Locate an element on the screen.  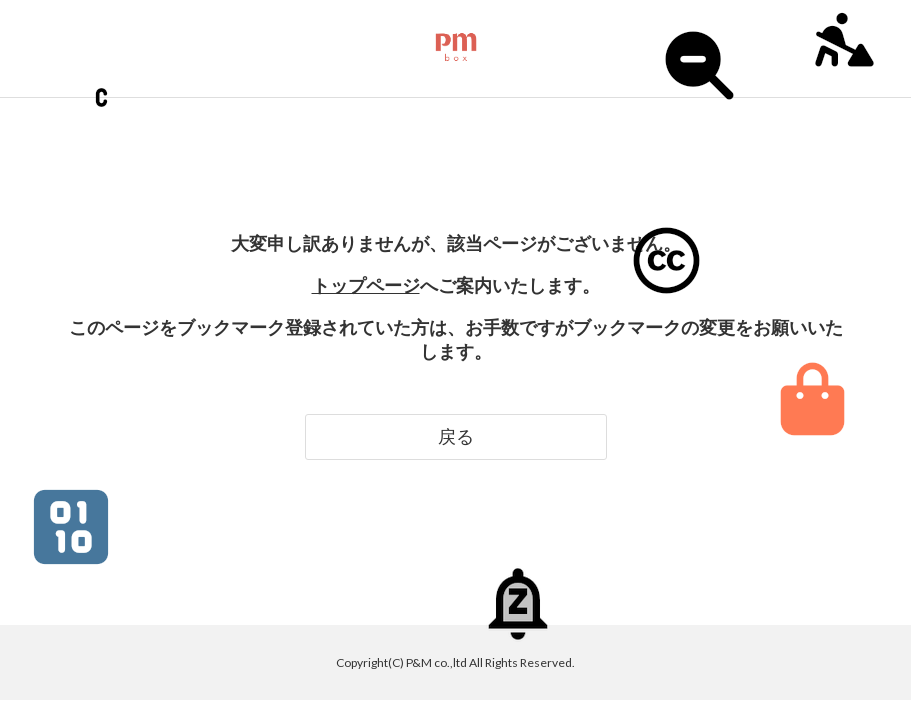
indicates construction or work in progress is located at coordinates (844, 40).